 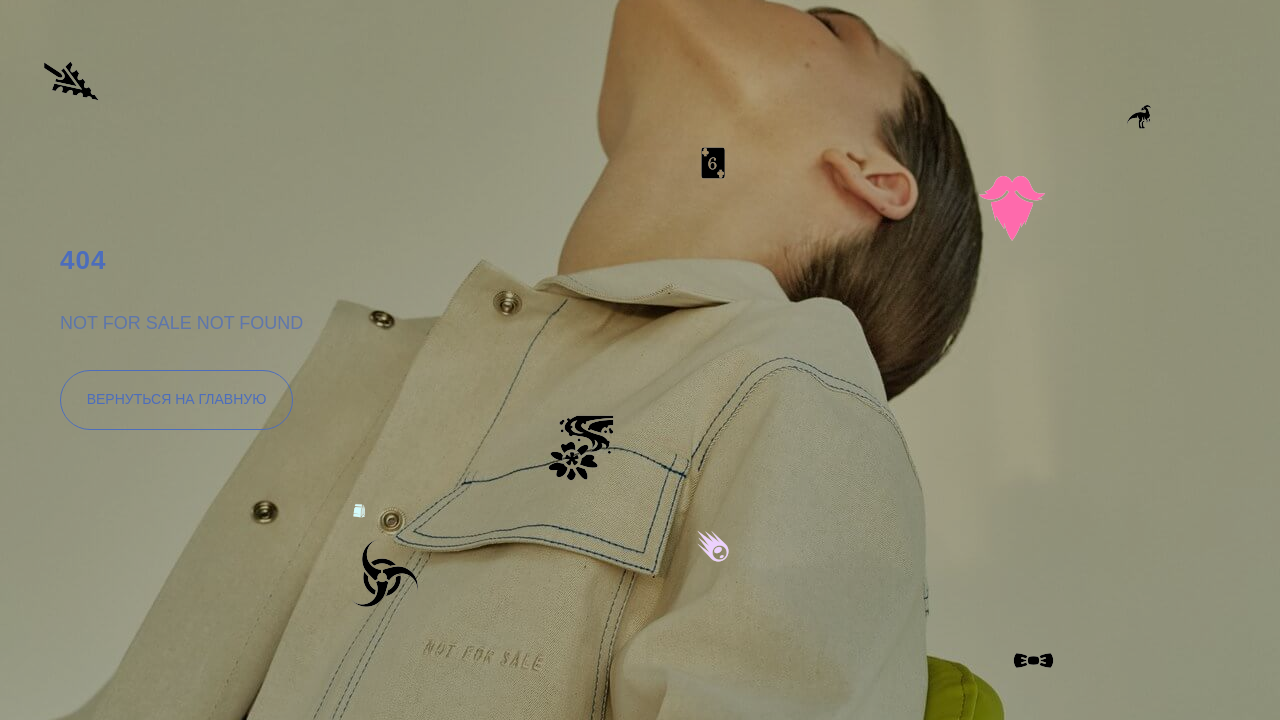 I want to click on indicates a falling or dropping game element, so click(x=713, y=546).